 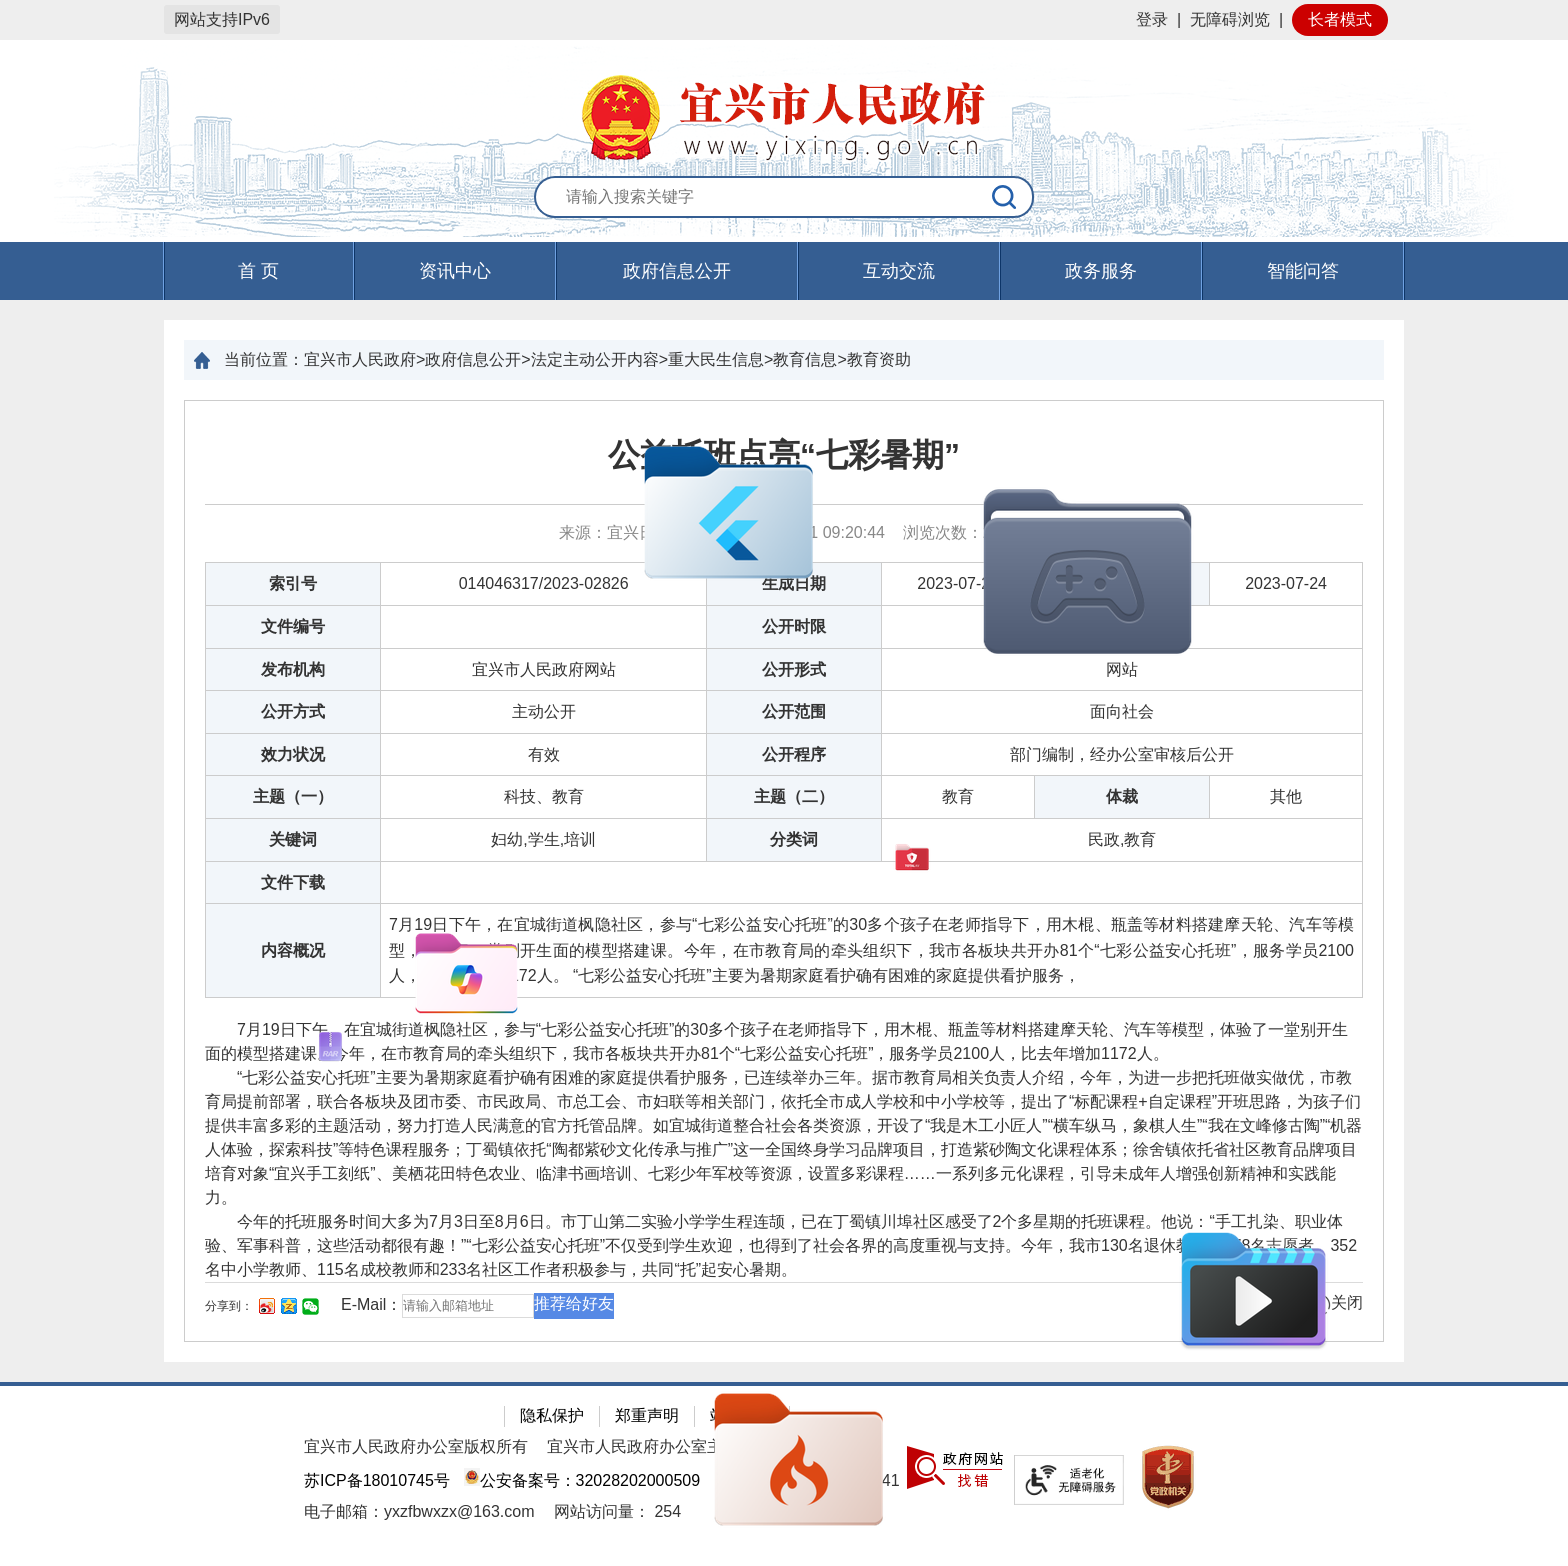 I want to click on codeigniter framework project folder, so click(x=798, y=1464).